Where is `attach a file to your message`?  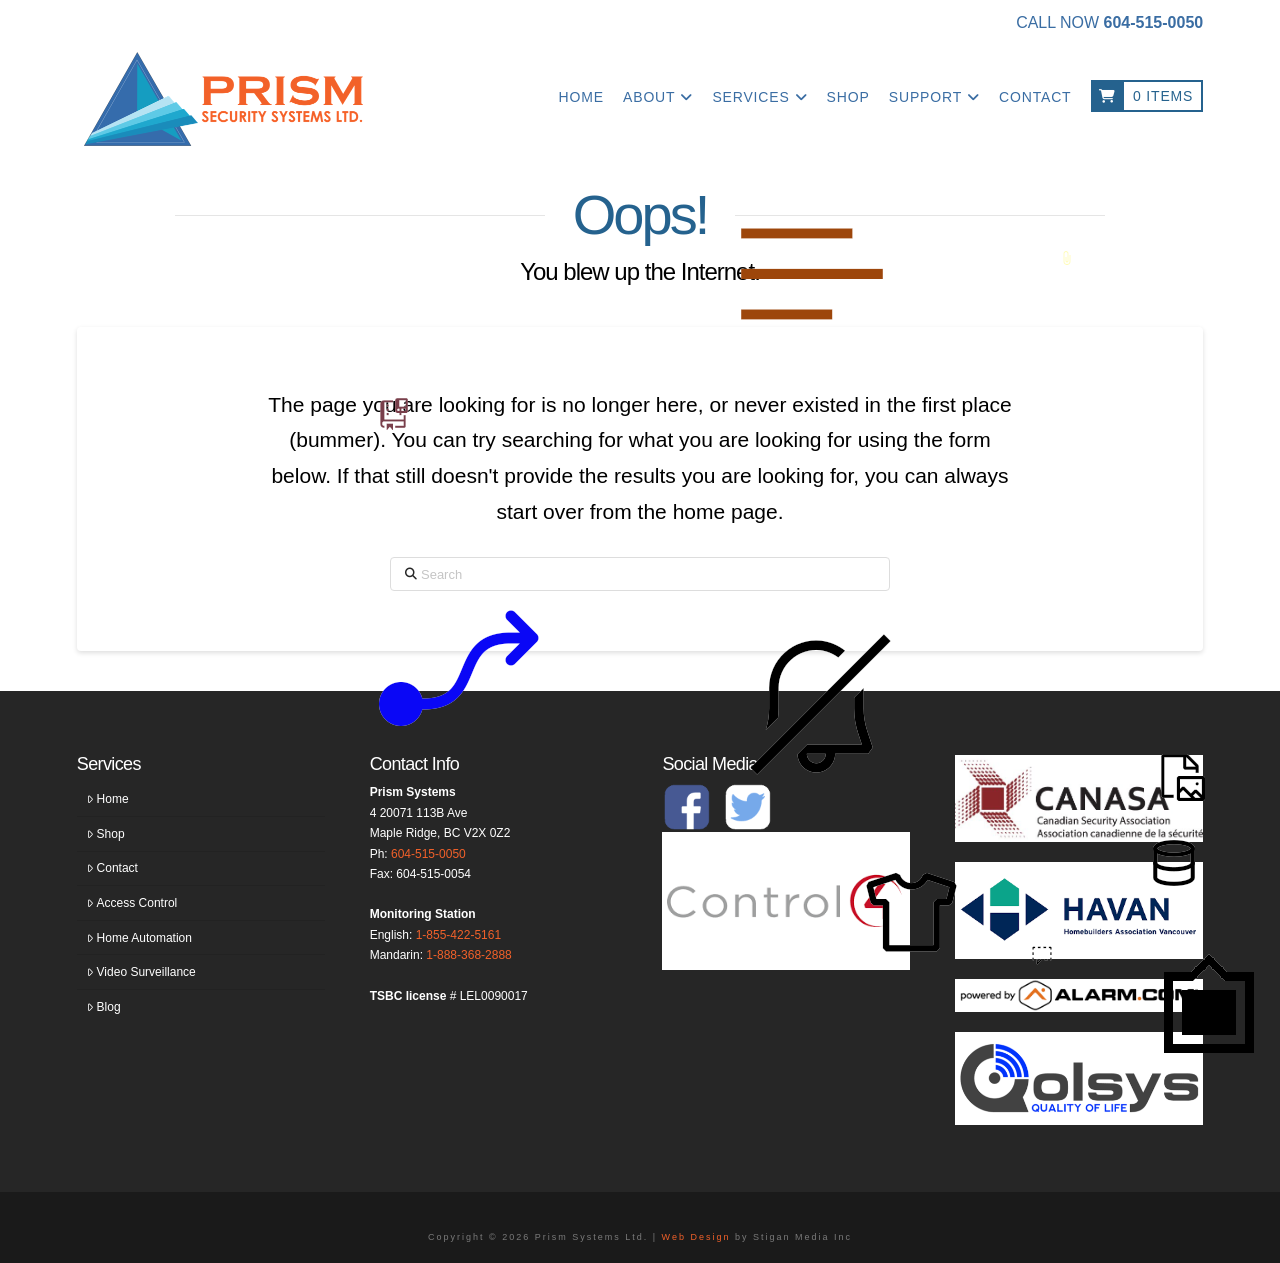 attach a file to your message is located at coordinates (1067, 258).